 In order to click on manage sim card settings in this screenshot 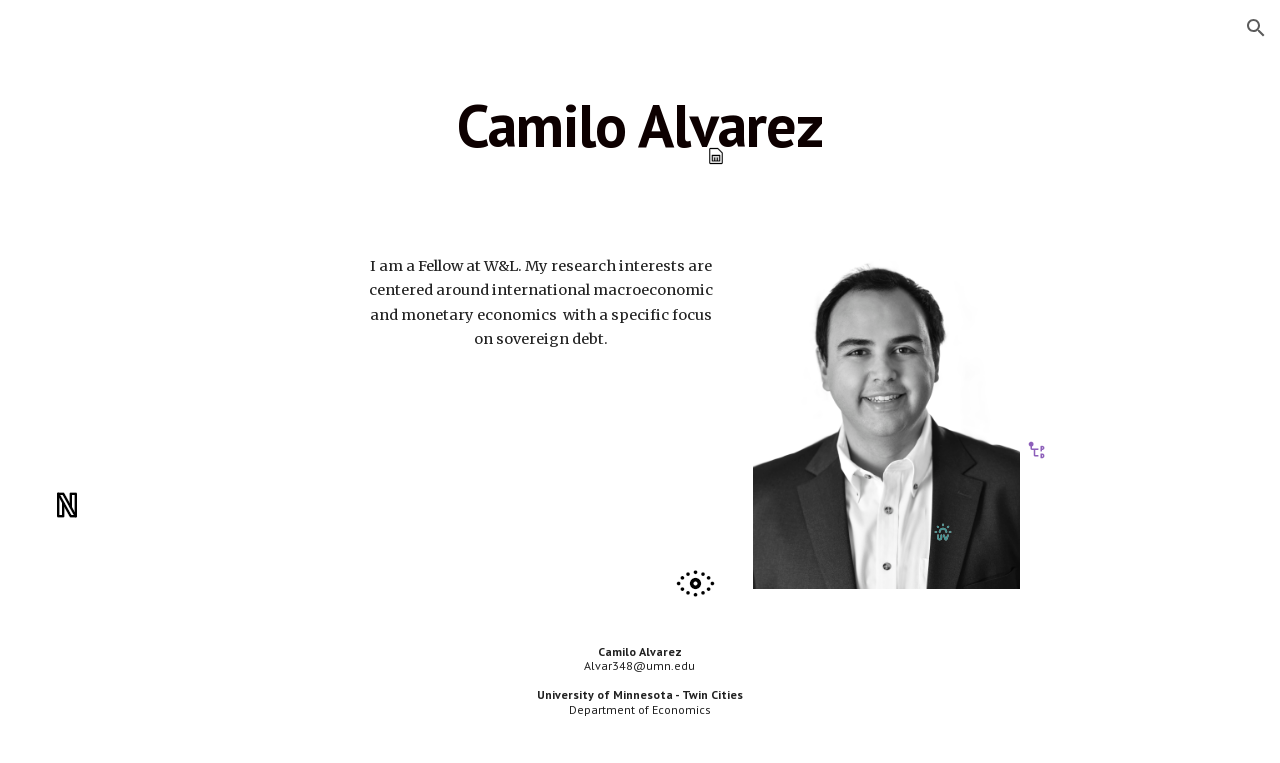, I will do `click(716, 156)`.